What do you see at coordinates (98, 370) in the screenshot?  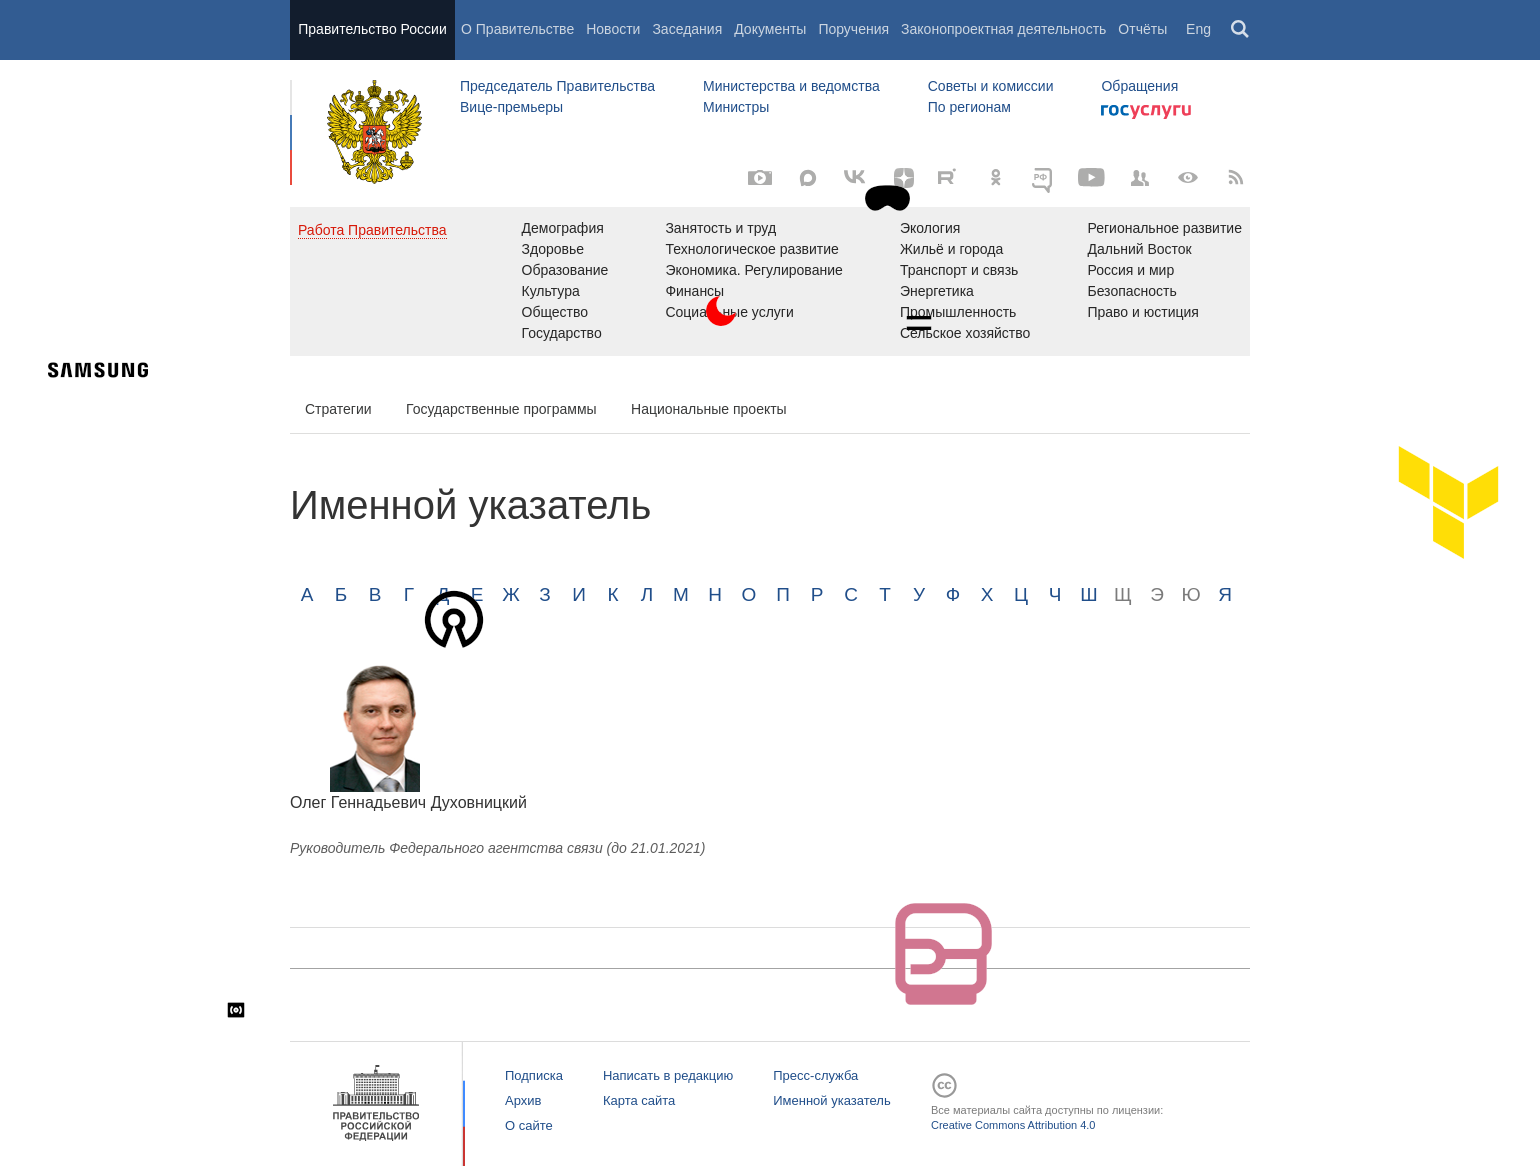 I see `Samsung brand logo` at bounding box center [98, 370].